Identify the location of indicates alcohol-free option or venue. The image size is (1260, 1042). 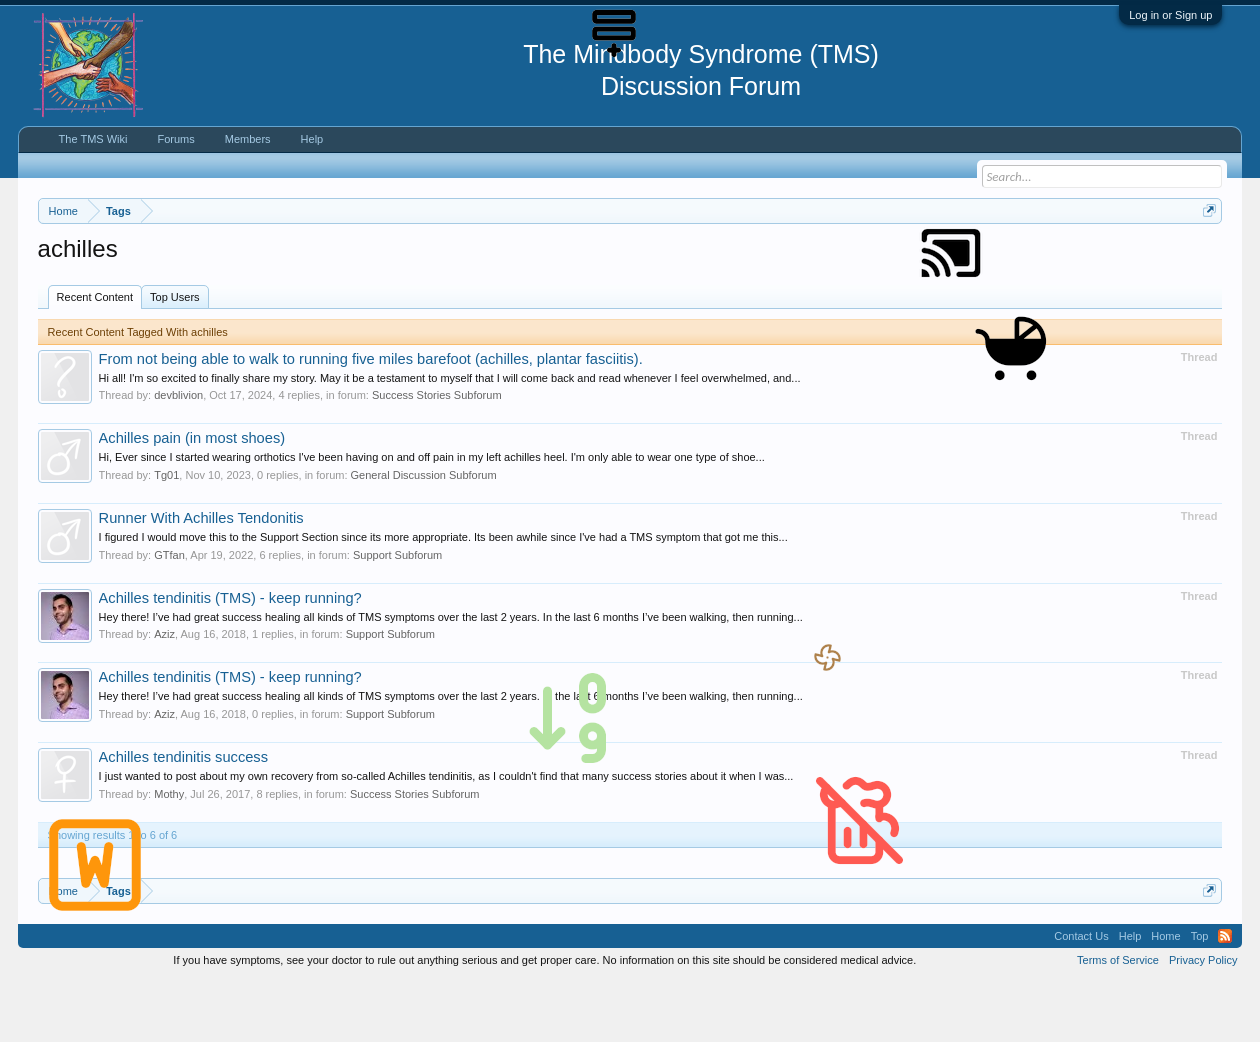
(859, 820).